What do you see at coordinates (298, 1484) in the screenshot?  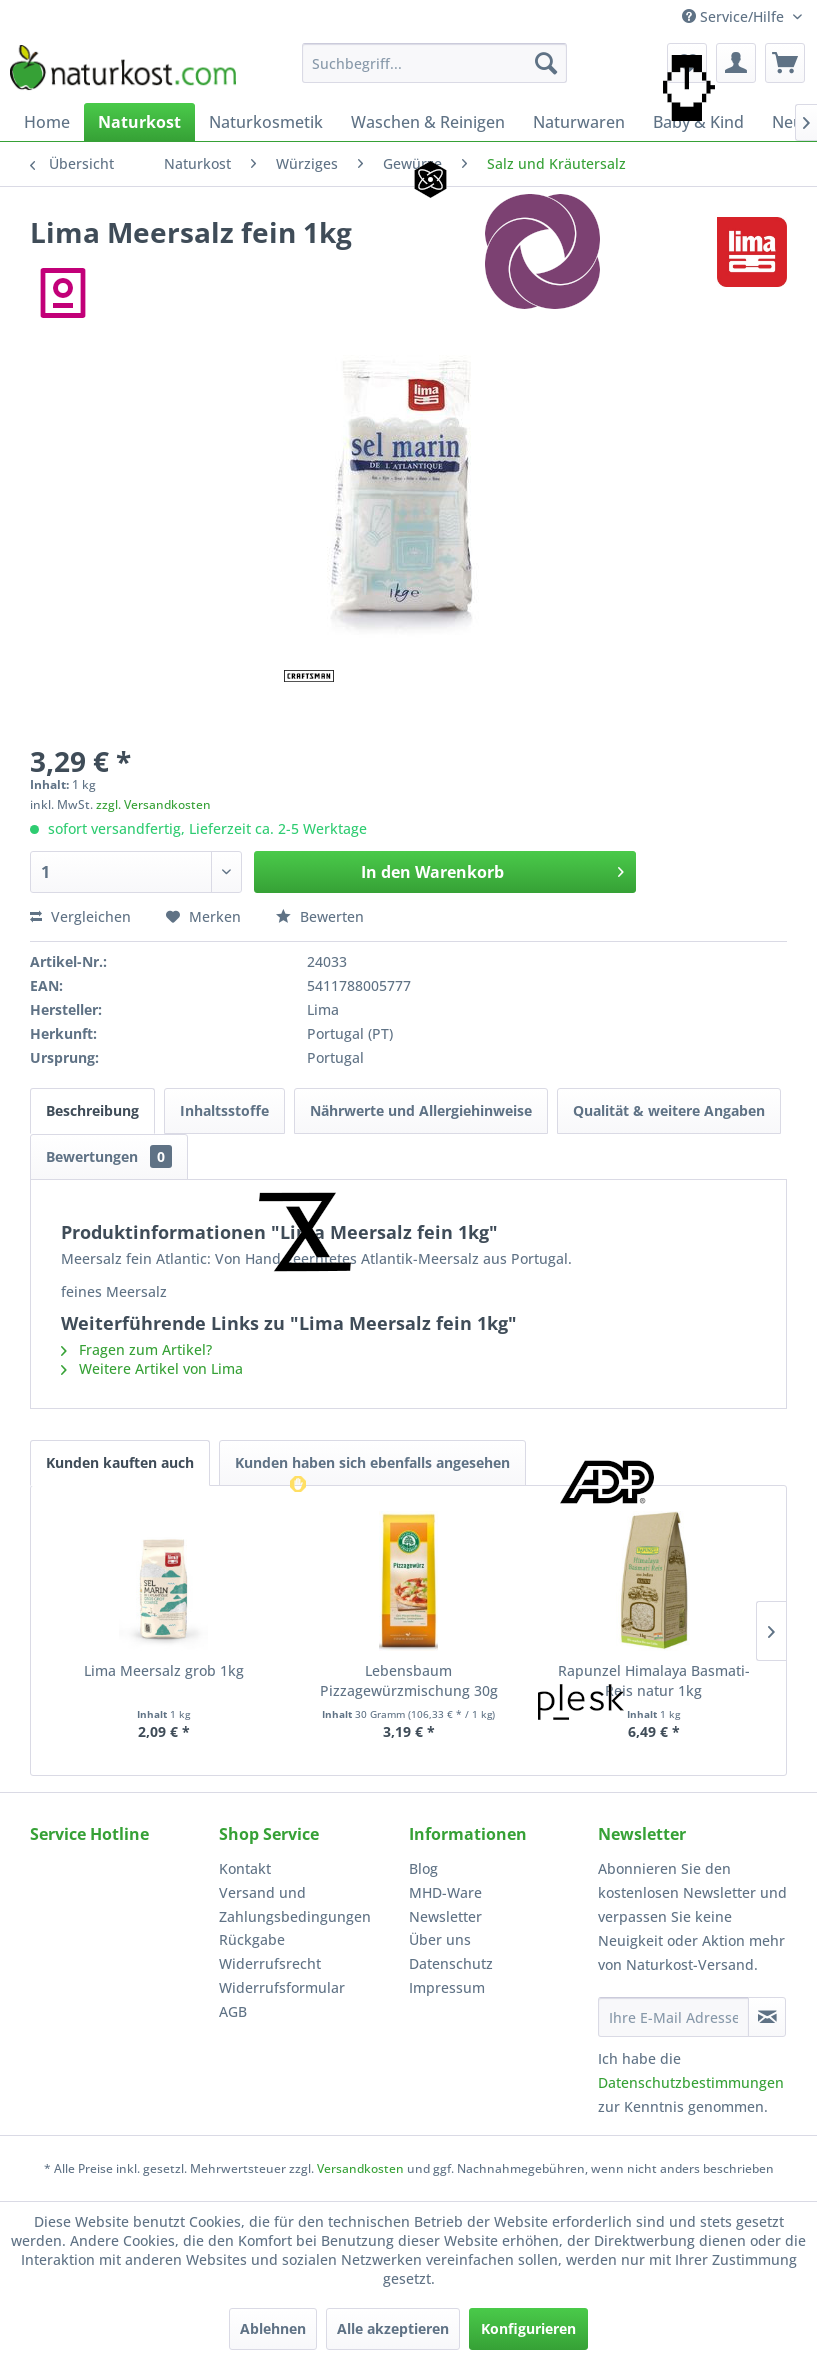 I see `adblock browser extension logo` at bounding box center [298, 1484].